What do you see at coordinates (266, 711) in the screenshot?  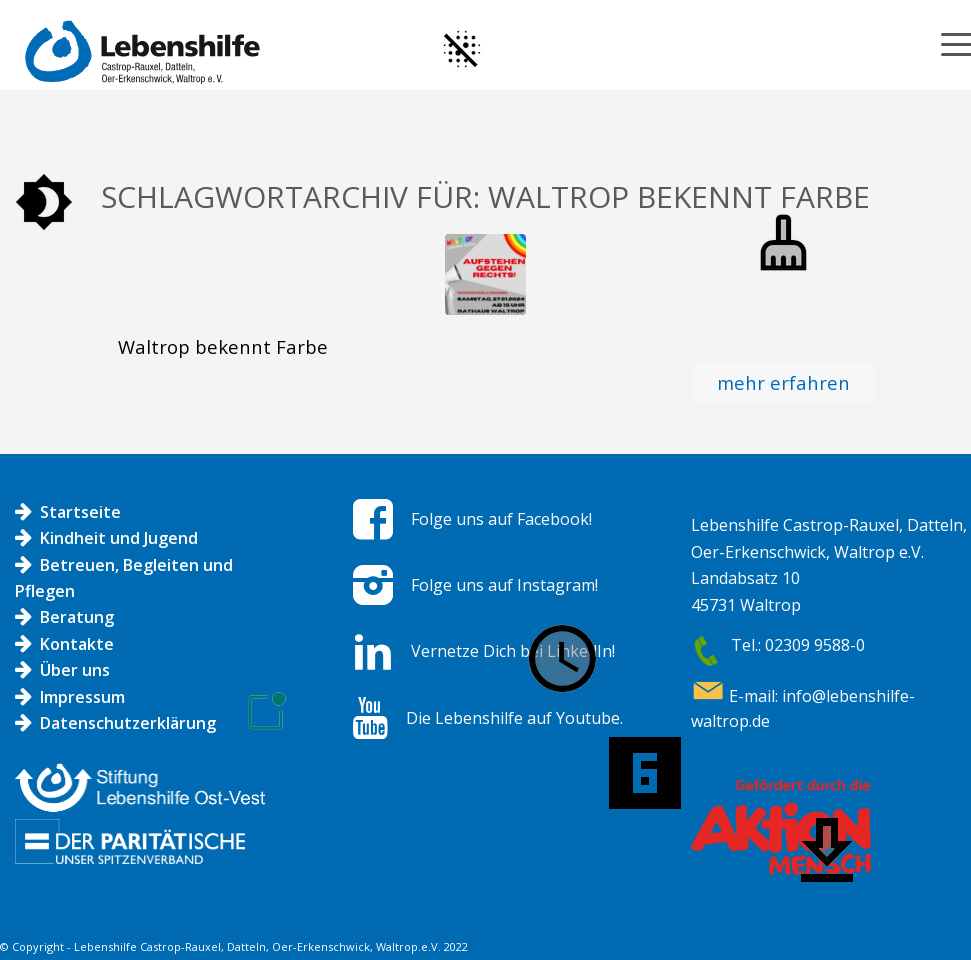 I see `indicates new notifications or alerts` at bounding box center [266, 711].